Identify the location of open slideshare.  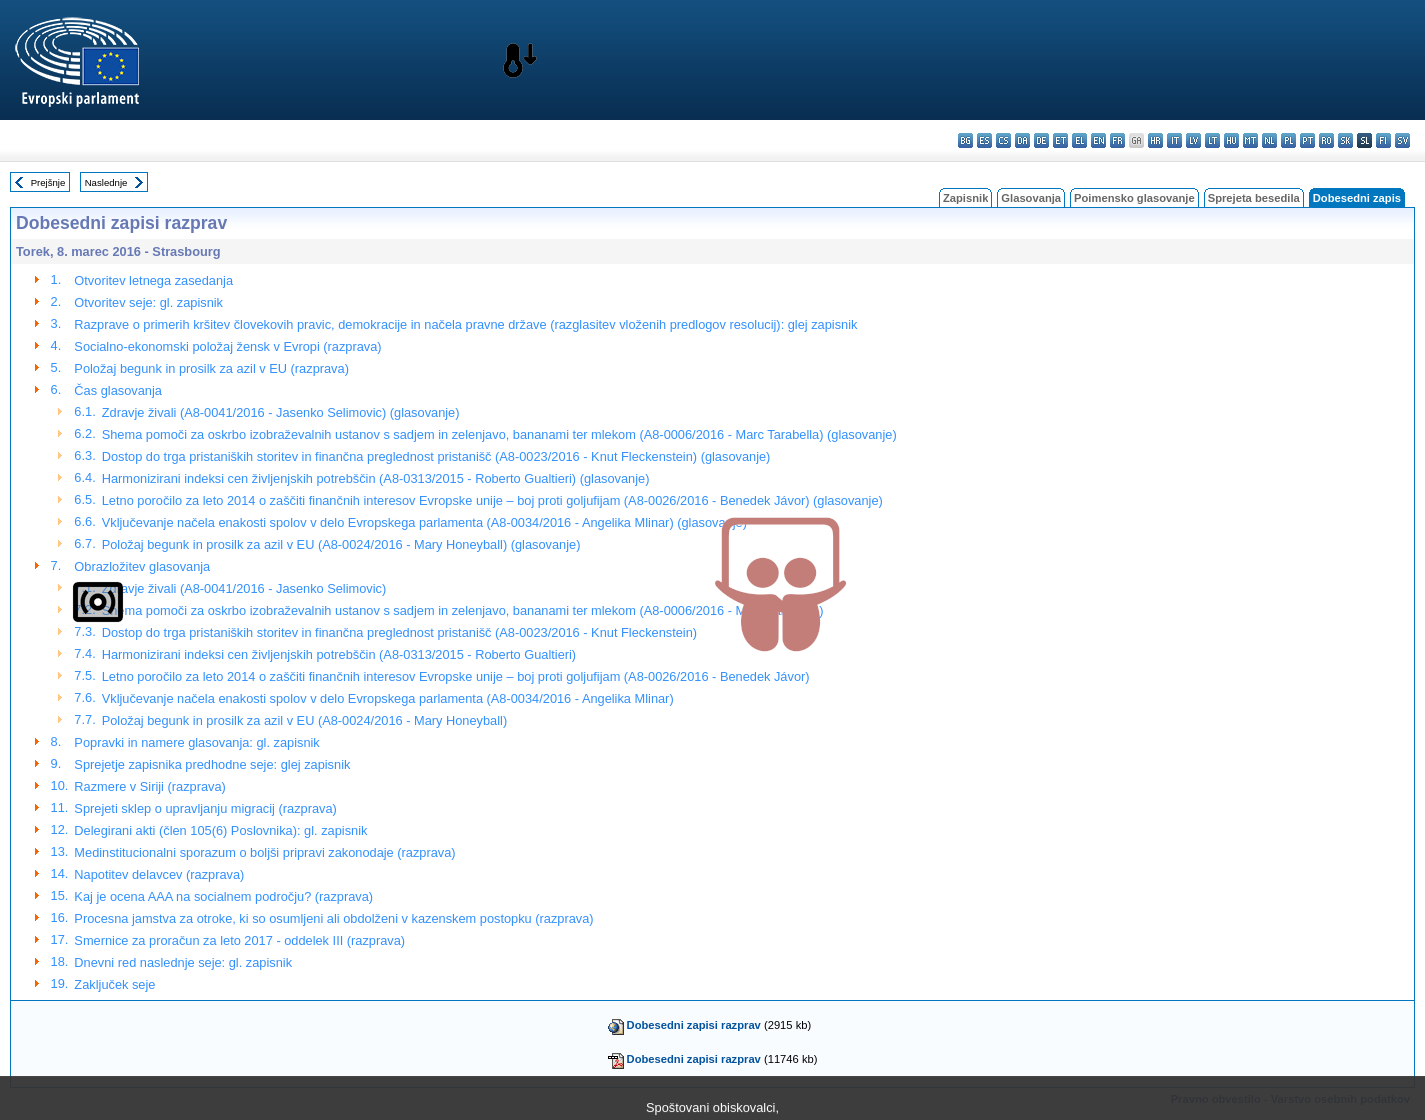
(780, 584).